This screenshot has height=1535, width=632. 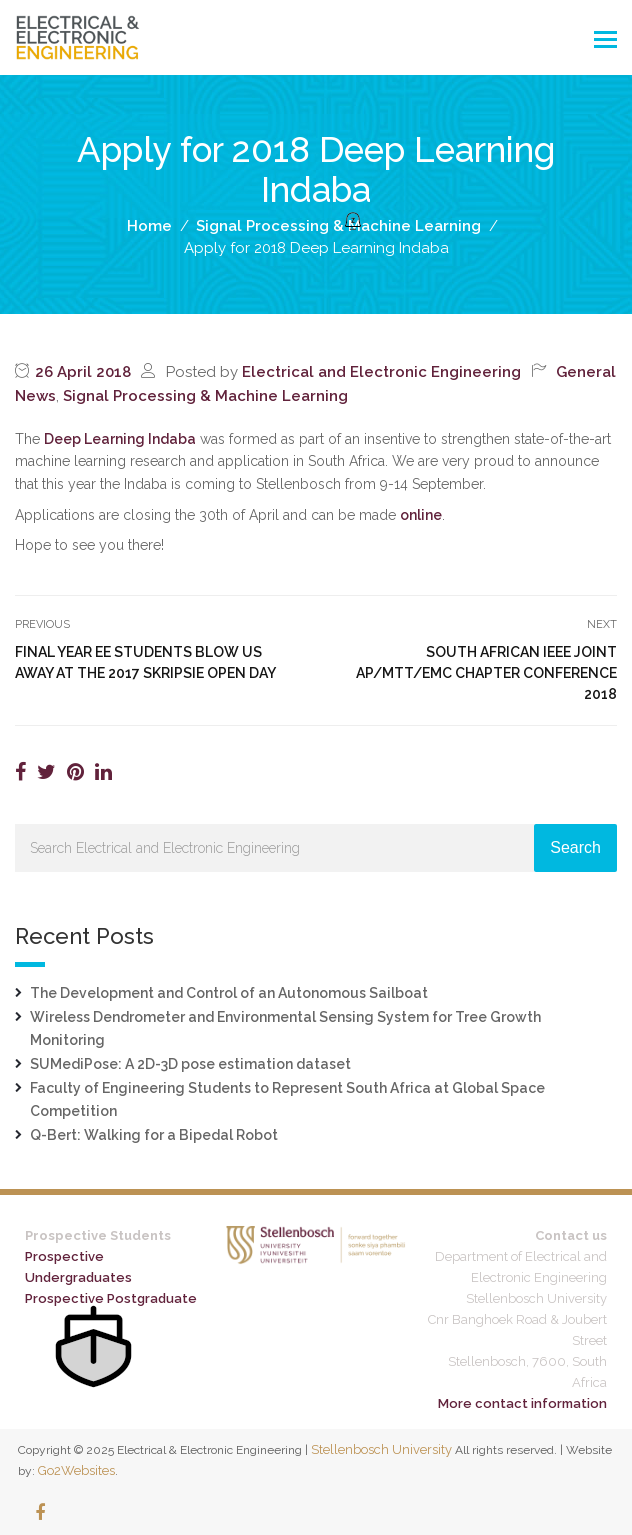 I want to click on access boat or marine transportation options, so click(x=93, y=1346).